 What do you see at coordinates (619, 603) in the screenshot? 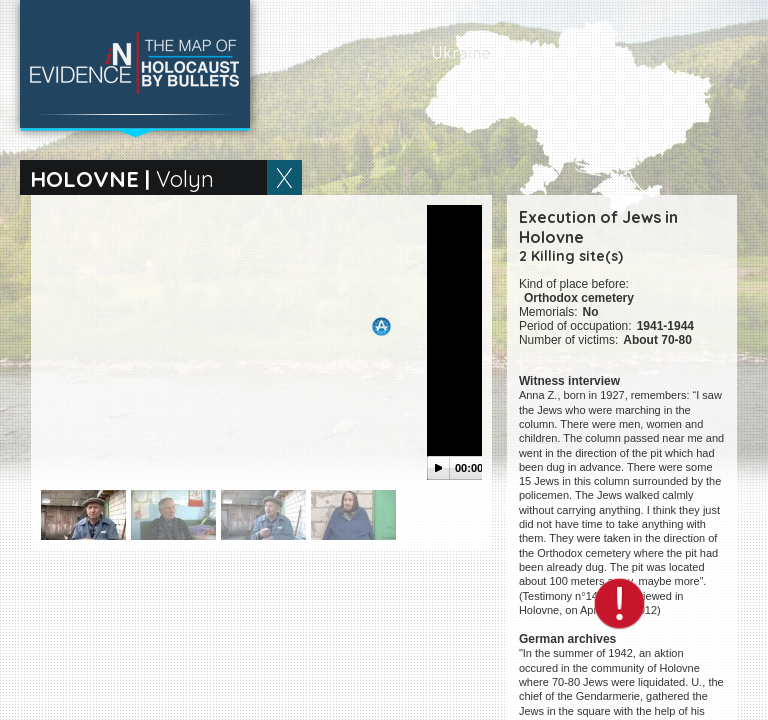
I see `indicates a critical error or danger state` at bounding box center [619, 603].